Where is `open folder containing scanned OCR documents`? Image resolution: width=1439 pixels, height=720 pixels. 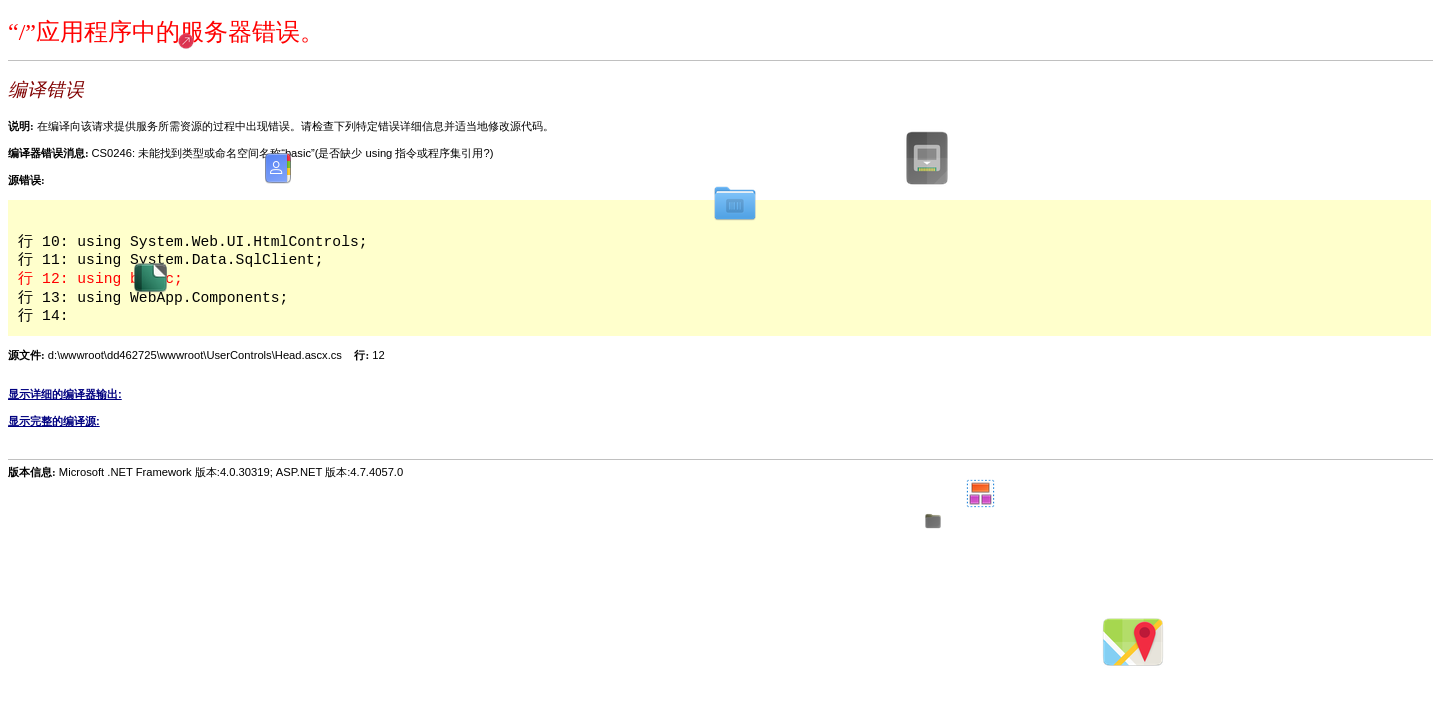 open folder containing scanned OCR documents is located at coordinates (735, 203).